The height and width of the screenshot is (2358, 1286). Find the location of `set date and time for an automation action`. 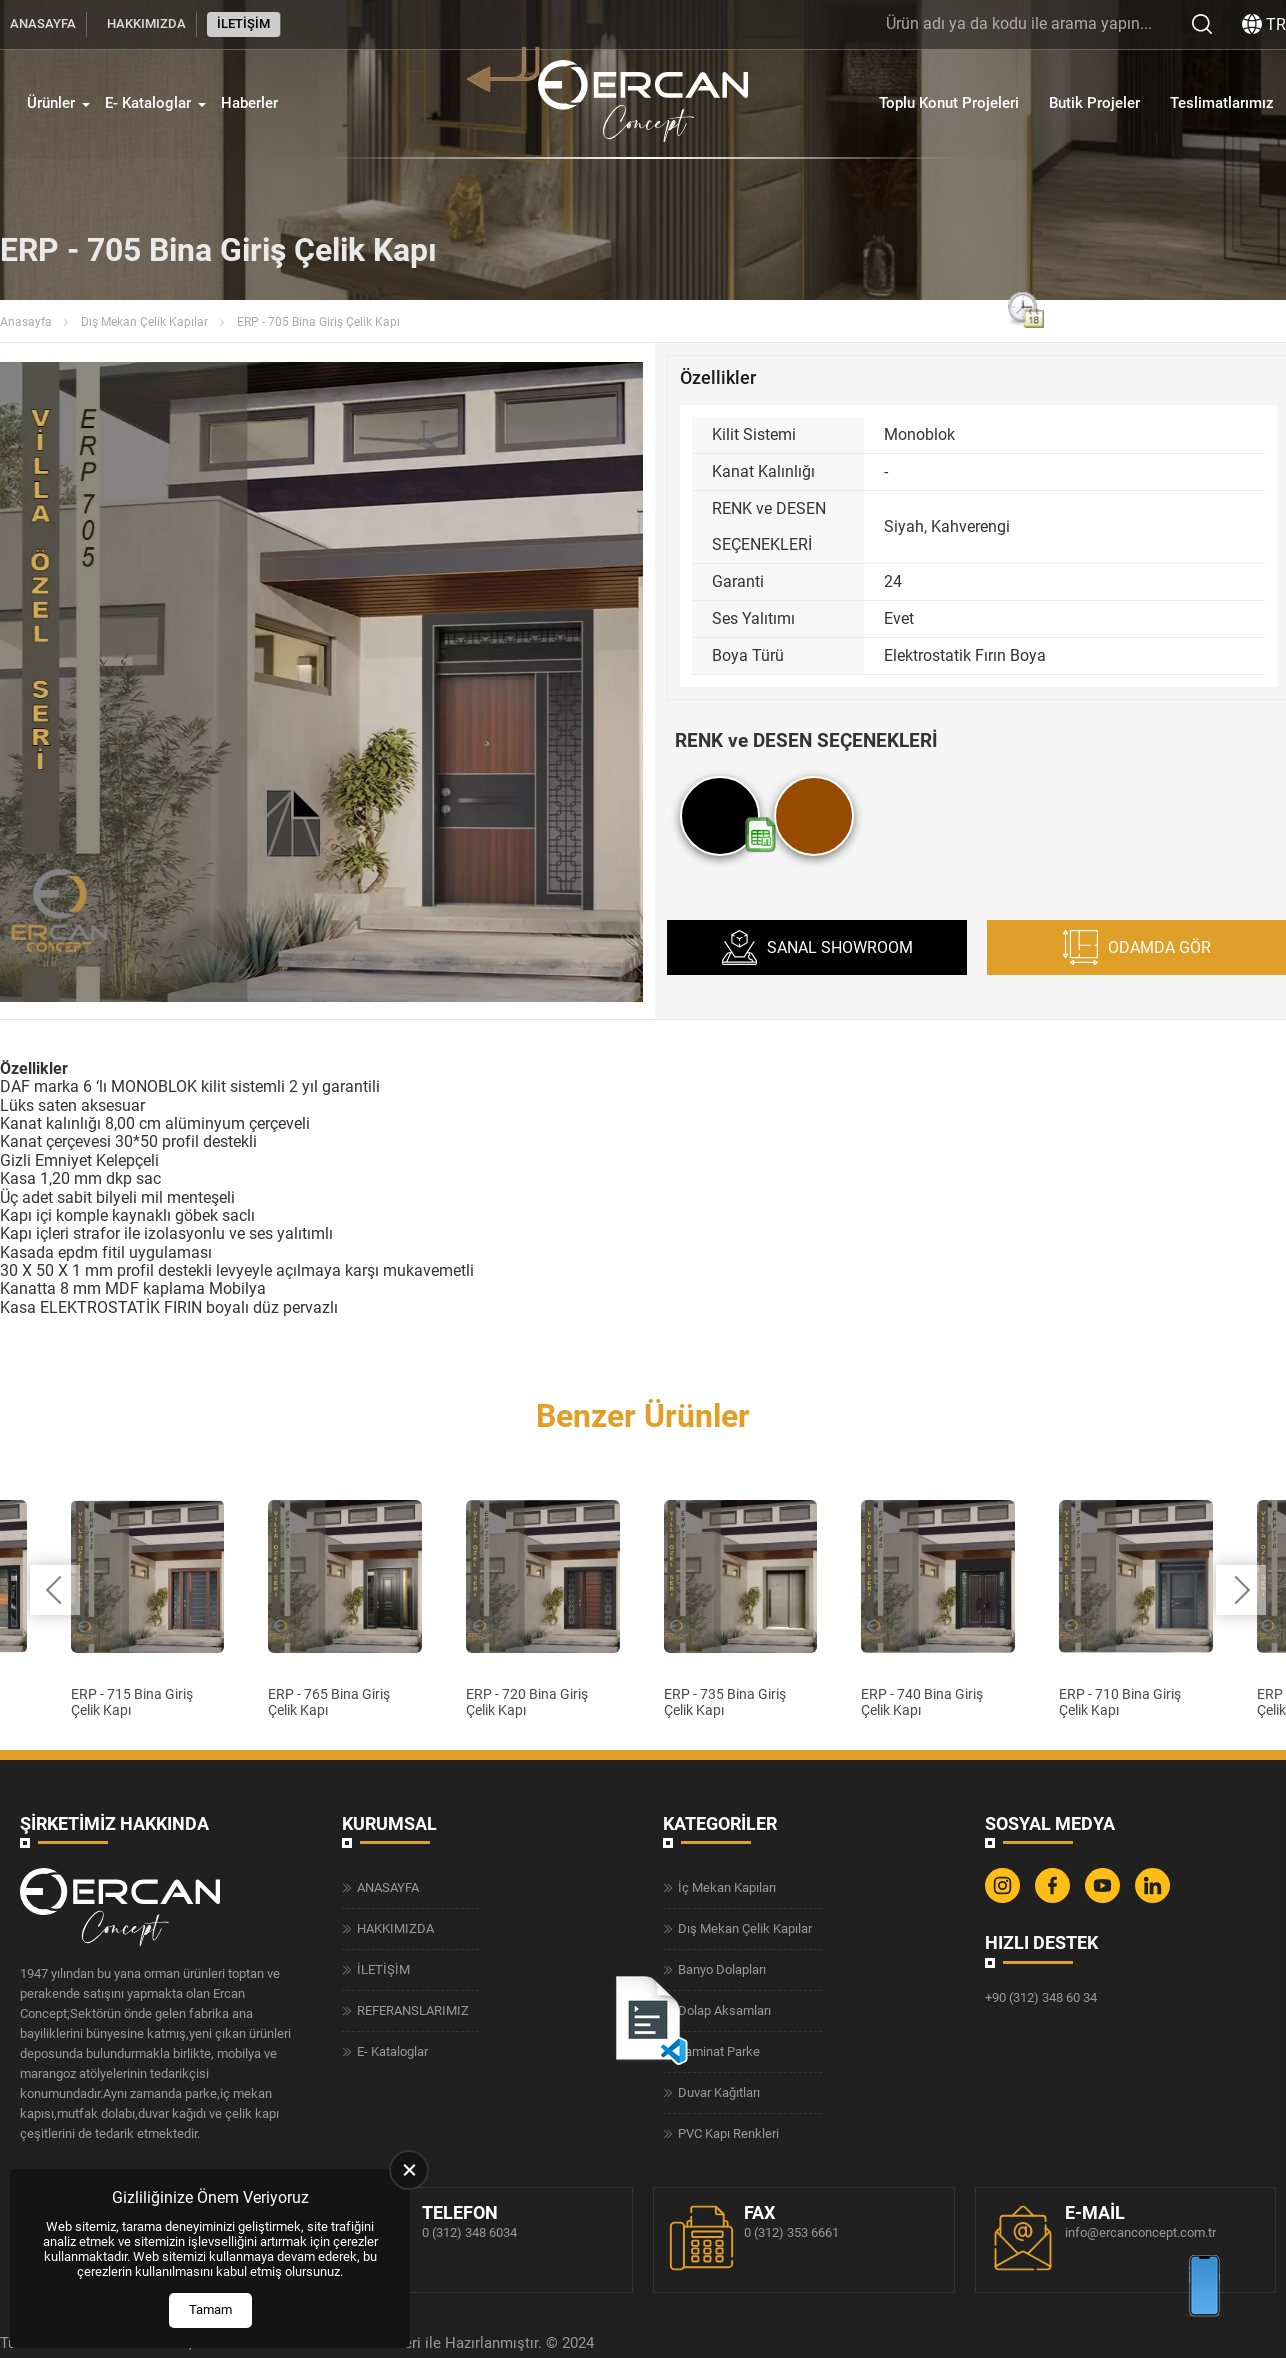

set date and time for an automation action is located at coordinates (1026, 310).